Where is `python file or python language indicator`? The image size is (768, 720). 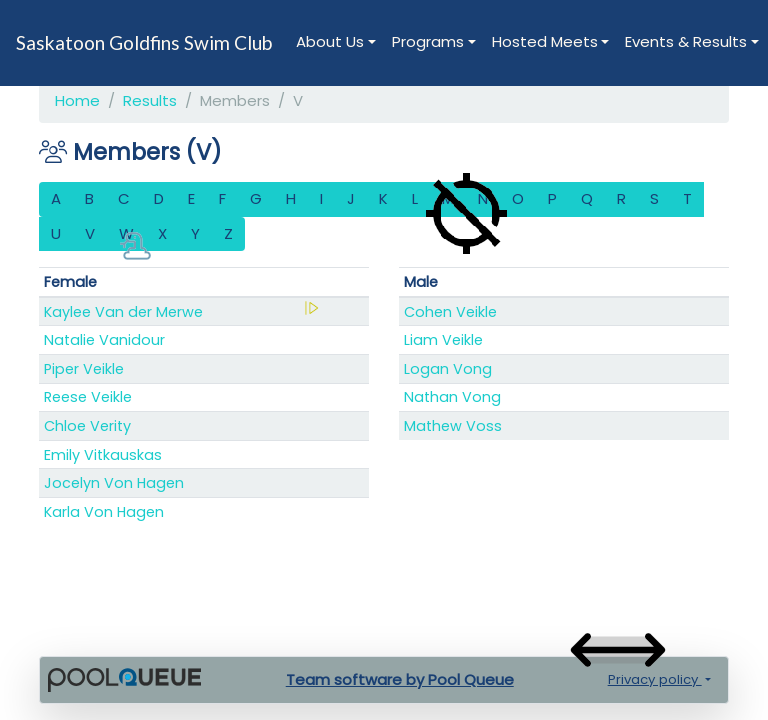 python file or python language indicator is located at coordinates (136, 247).